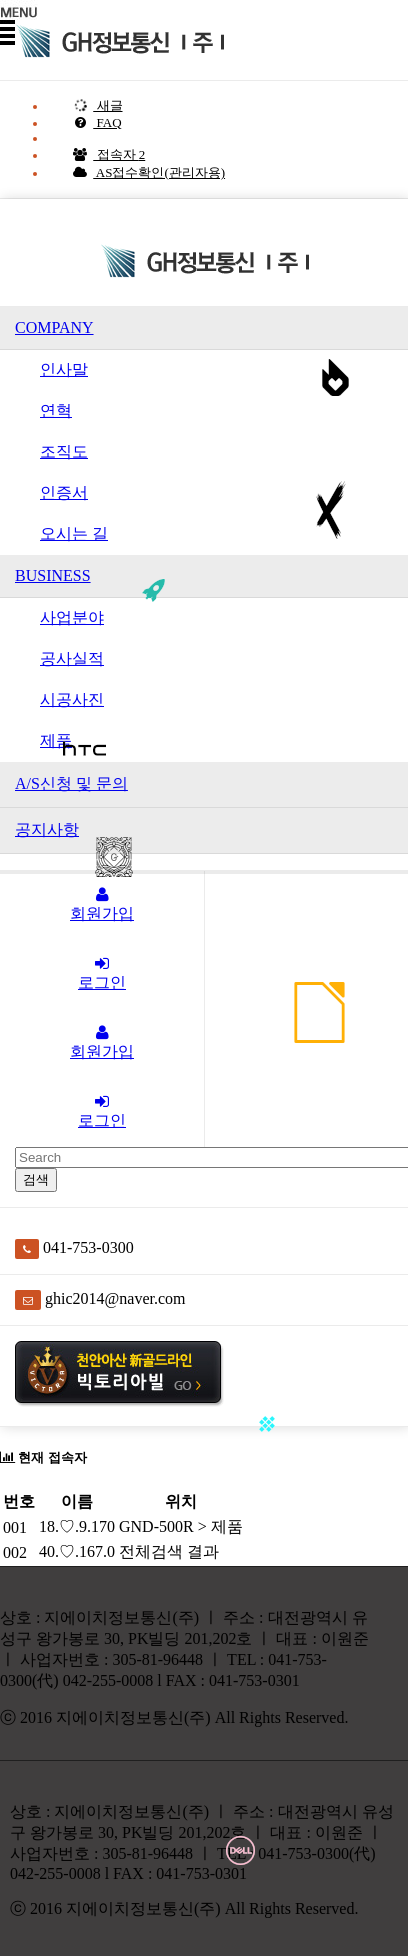 Image resolution: width=408 pixels, height=1959 pixels. What do you see at coordinates (84, 748) in the screenshot?
I see `HTC brand logo` at bounding box center [84, 748].